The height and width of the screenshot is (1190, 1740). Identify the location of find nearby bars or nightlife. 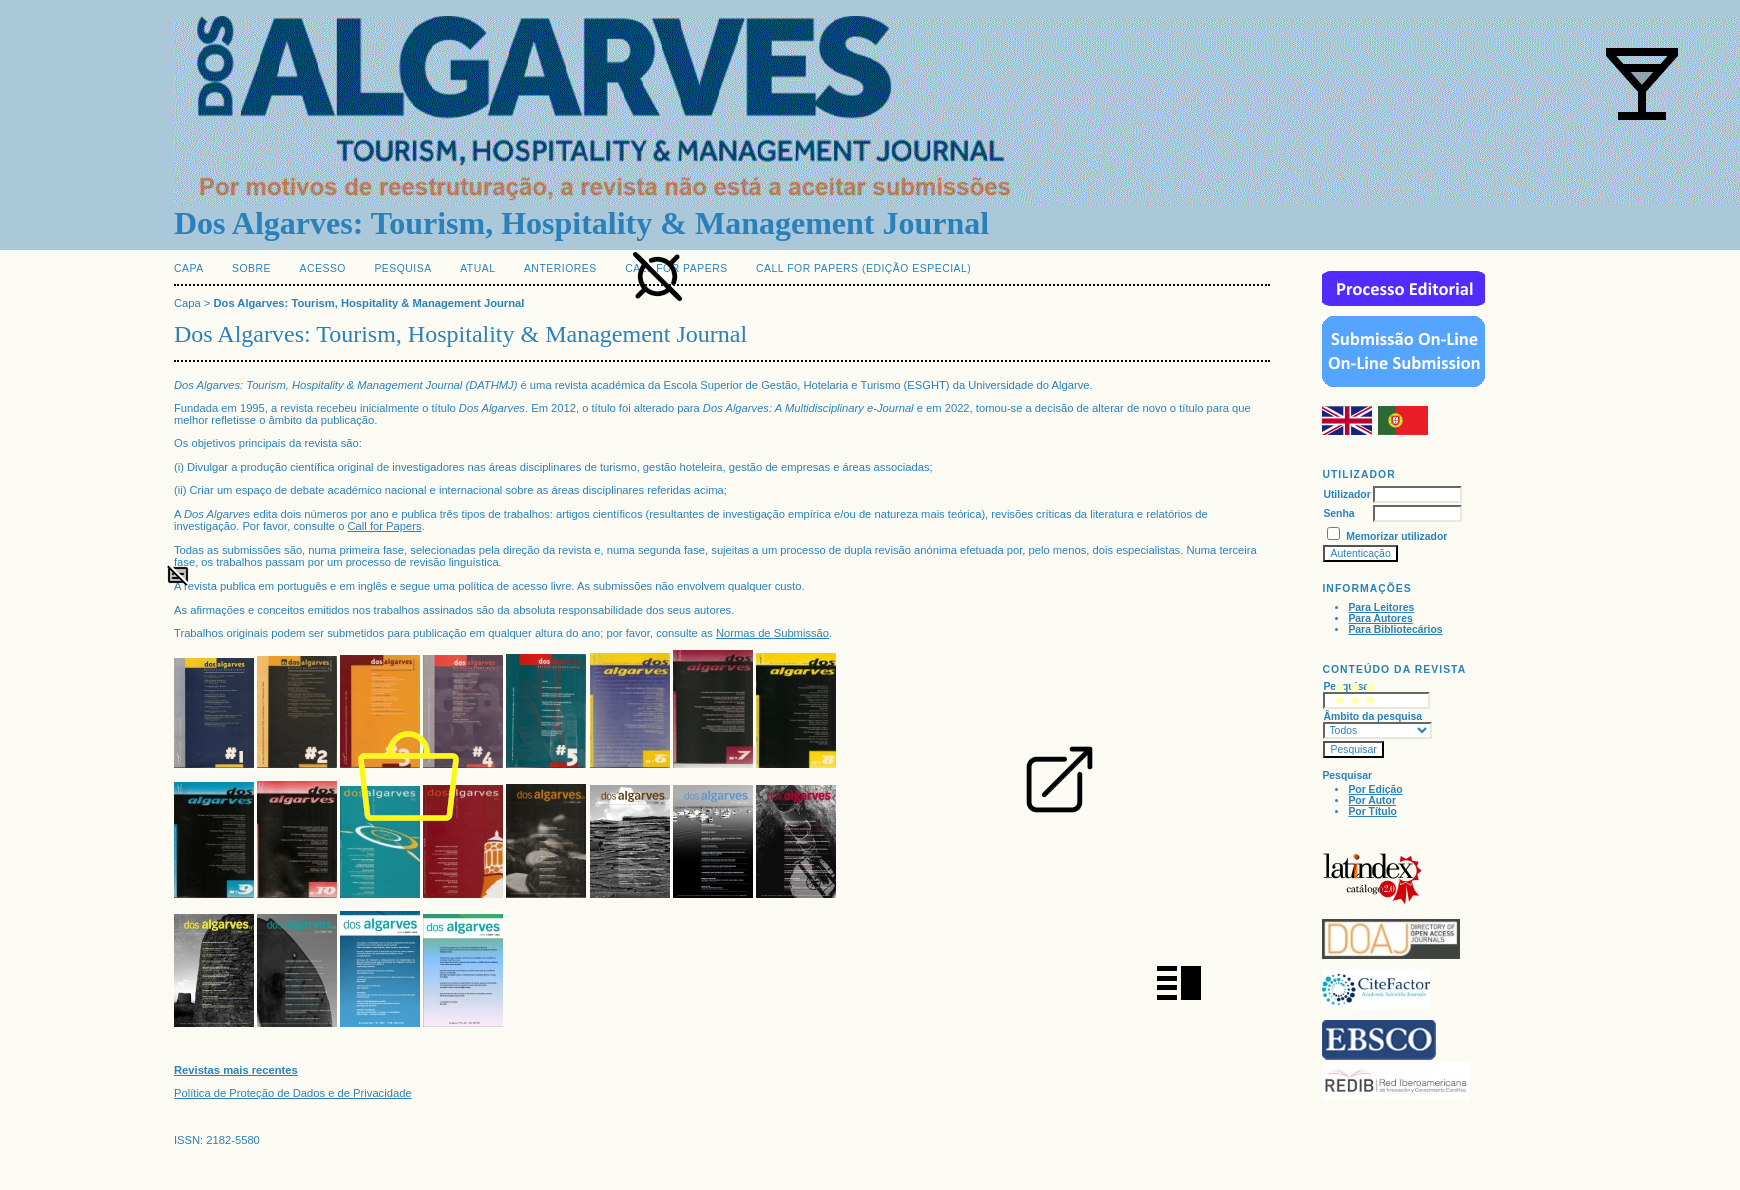
(1642, 84).